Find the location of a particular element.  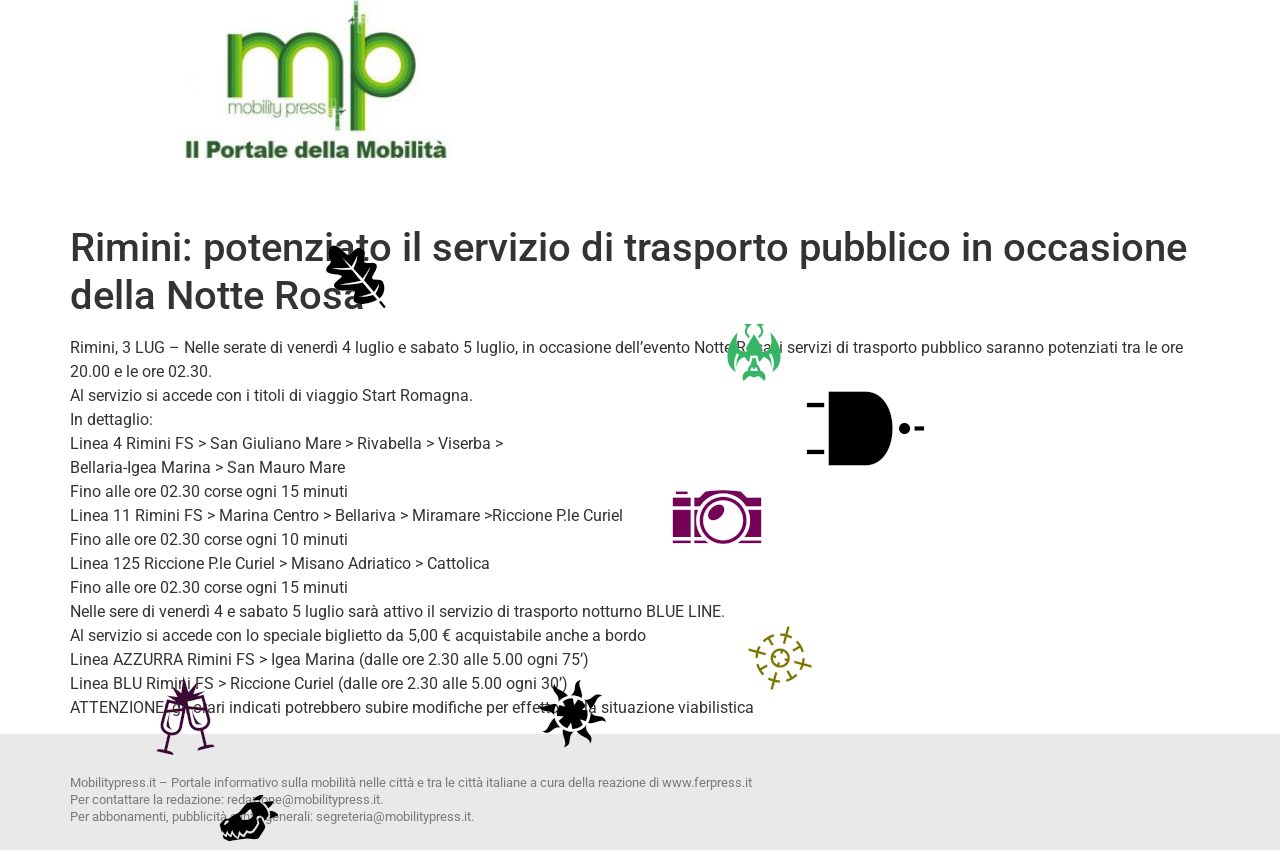

toggle light mode or daytime theme is located at coordinates (572, 714).